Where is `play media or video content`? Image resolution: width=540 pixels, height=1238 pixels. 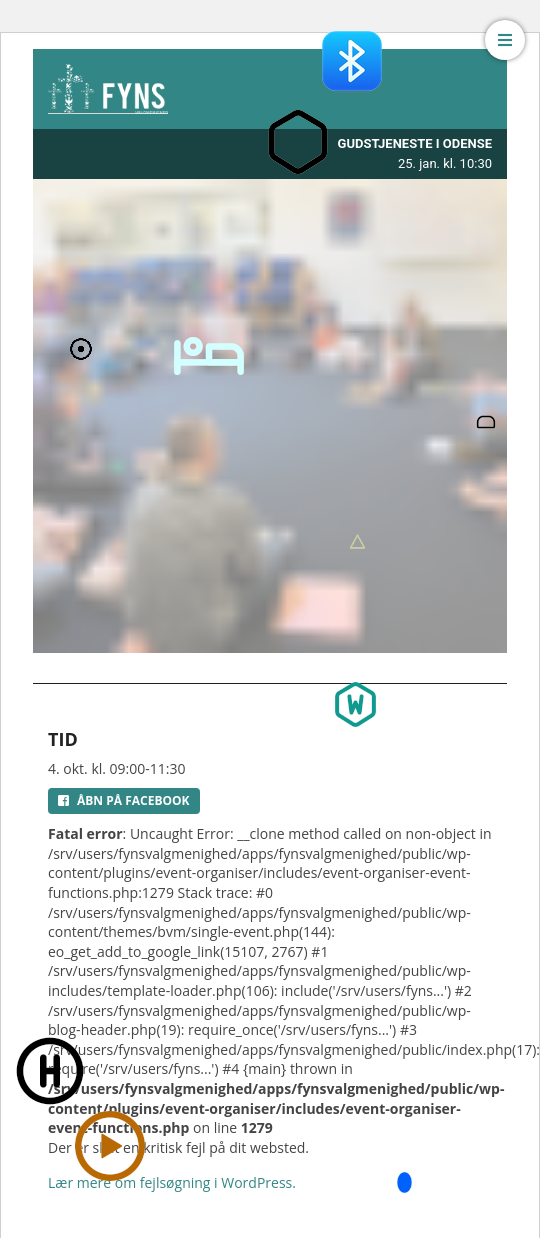
play media or video content is located at coordinates (110, 1146).